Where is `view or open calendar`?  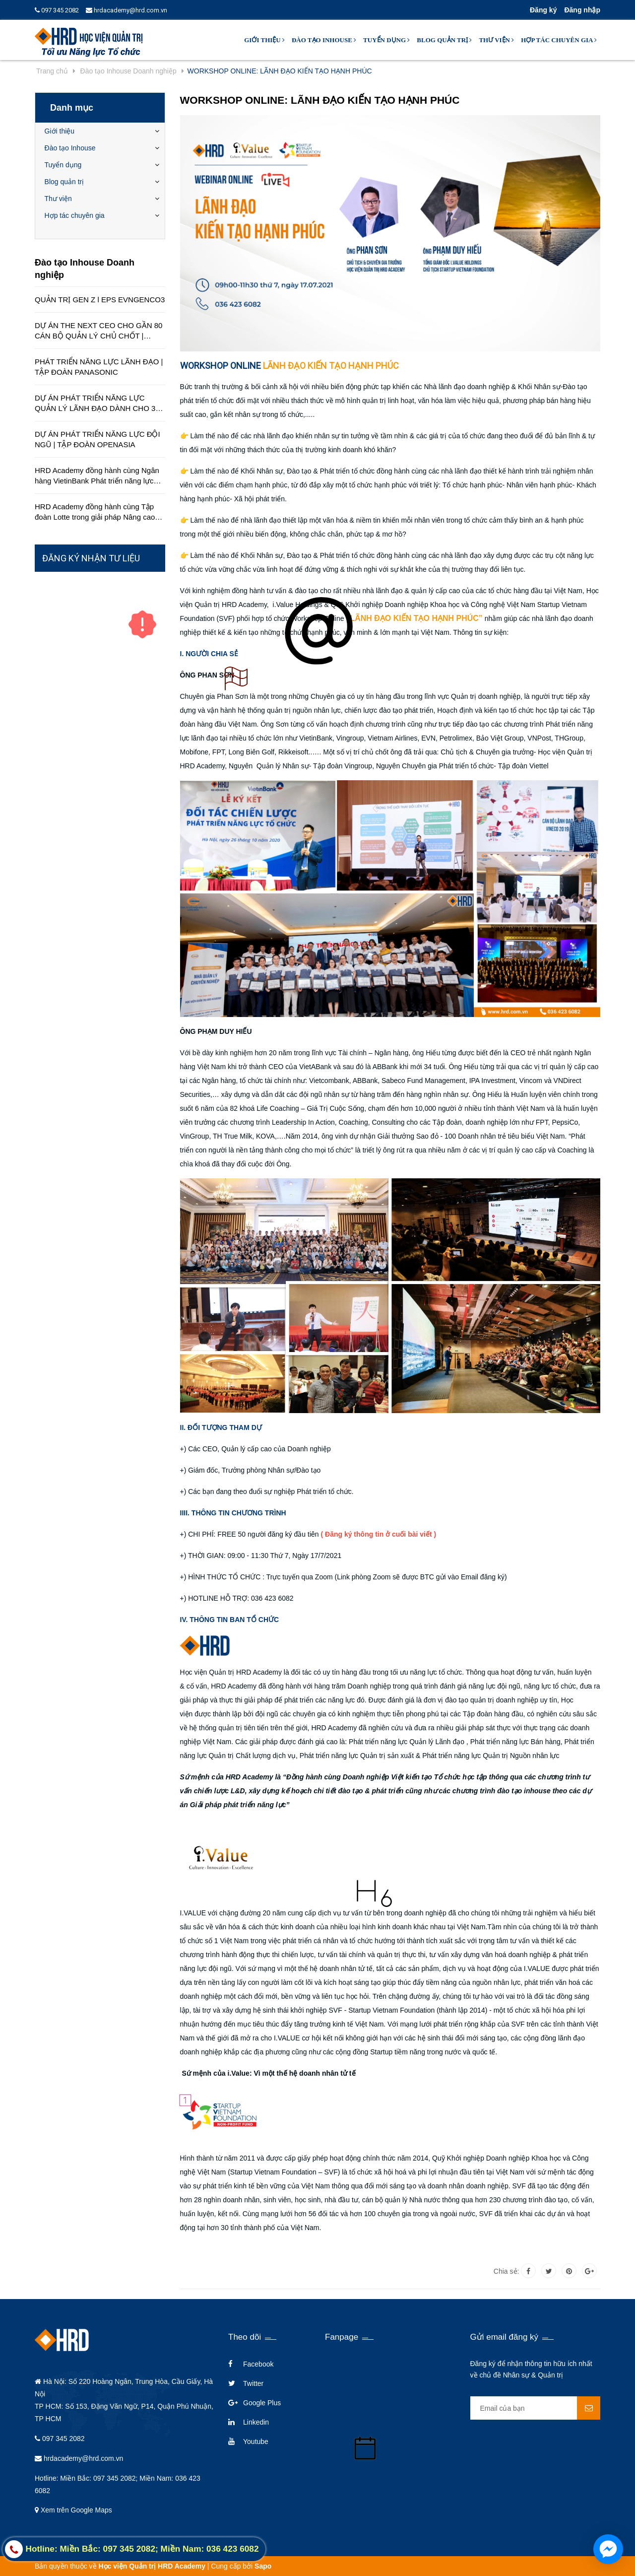 view or open calendar is located at coordinates (365, 2449).